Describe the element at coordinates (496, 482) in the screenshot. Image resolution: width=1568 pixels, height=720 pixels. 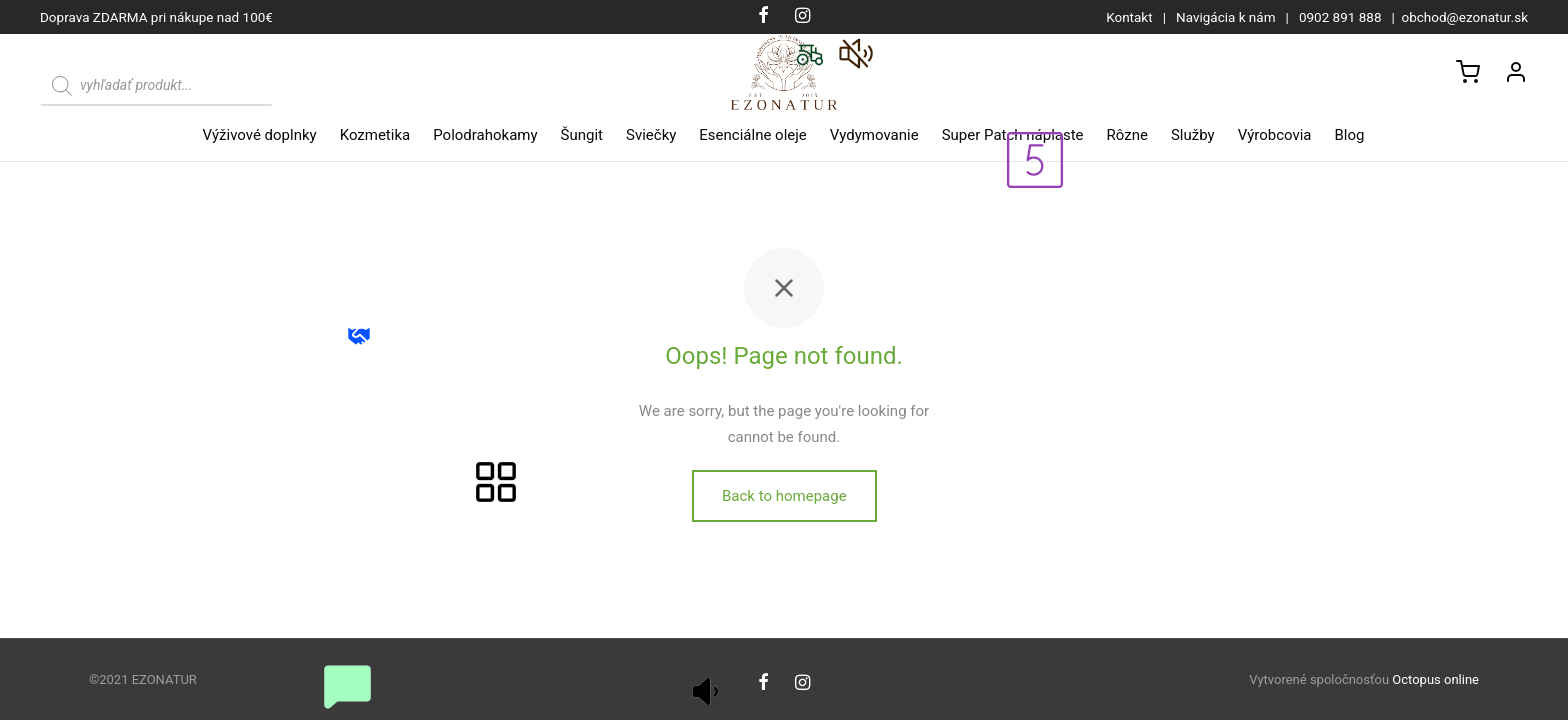
I see `view all apps or menu grid` at that location.